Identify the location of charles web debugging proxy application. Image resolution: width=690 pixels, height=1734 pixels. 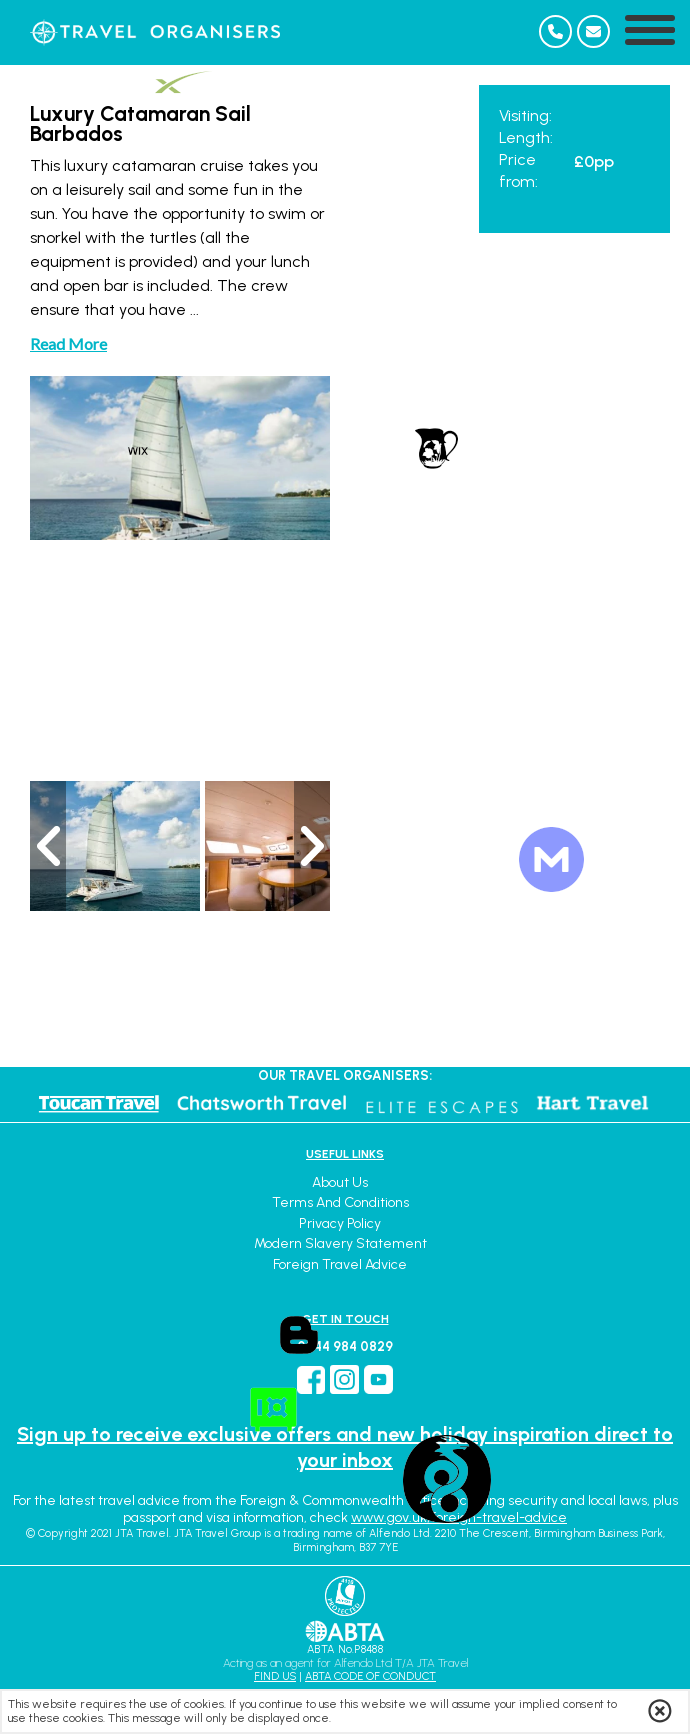
(436, 448).